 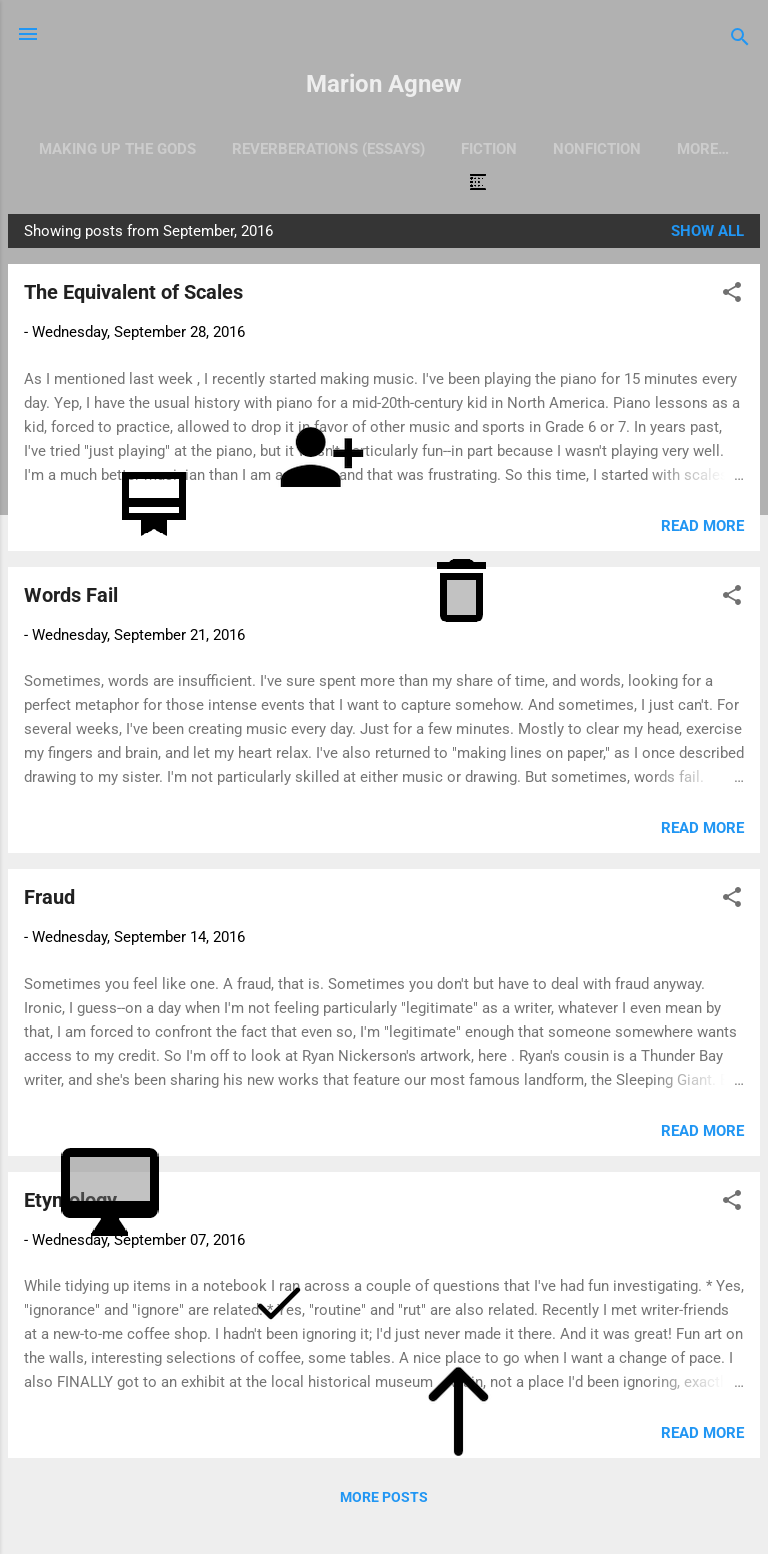 What do you see at coordinates (322, 457) in the screenshot?
I see `add a new contact or friend` at bounding box center [322, 457].